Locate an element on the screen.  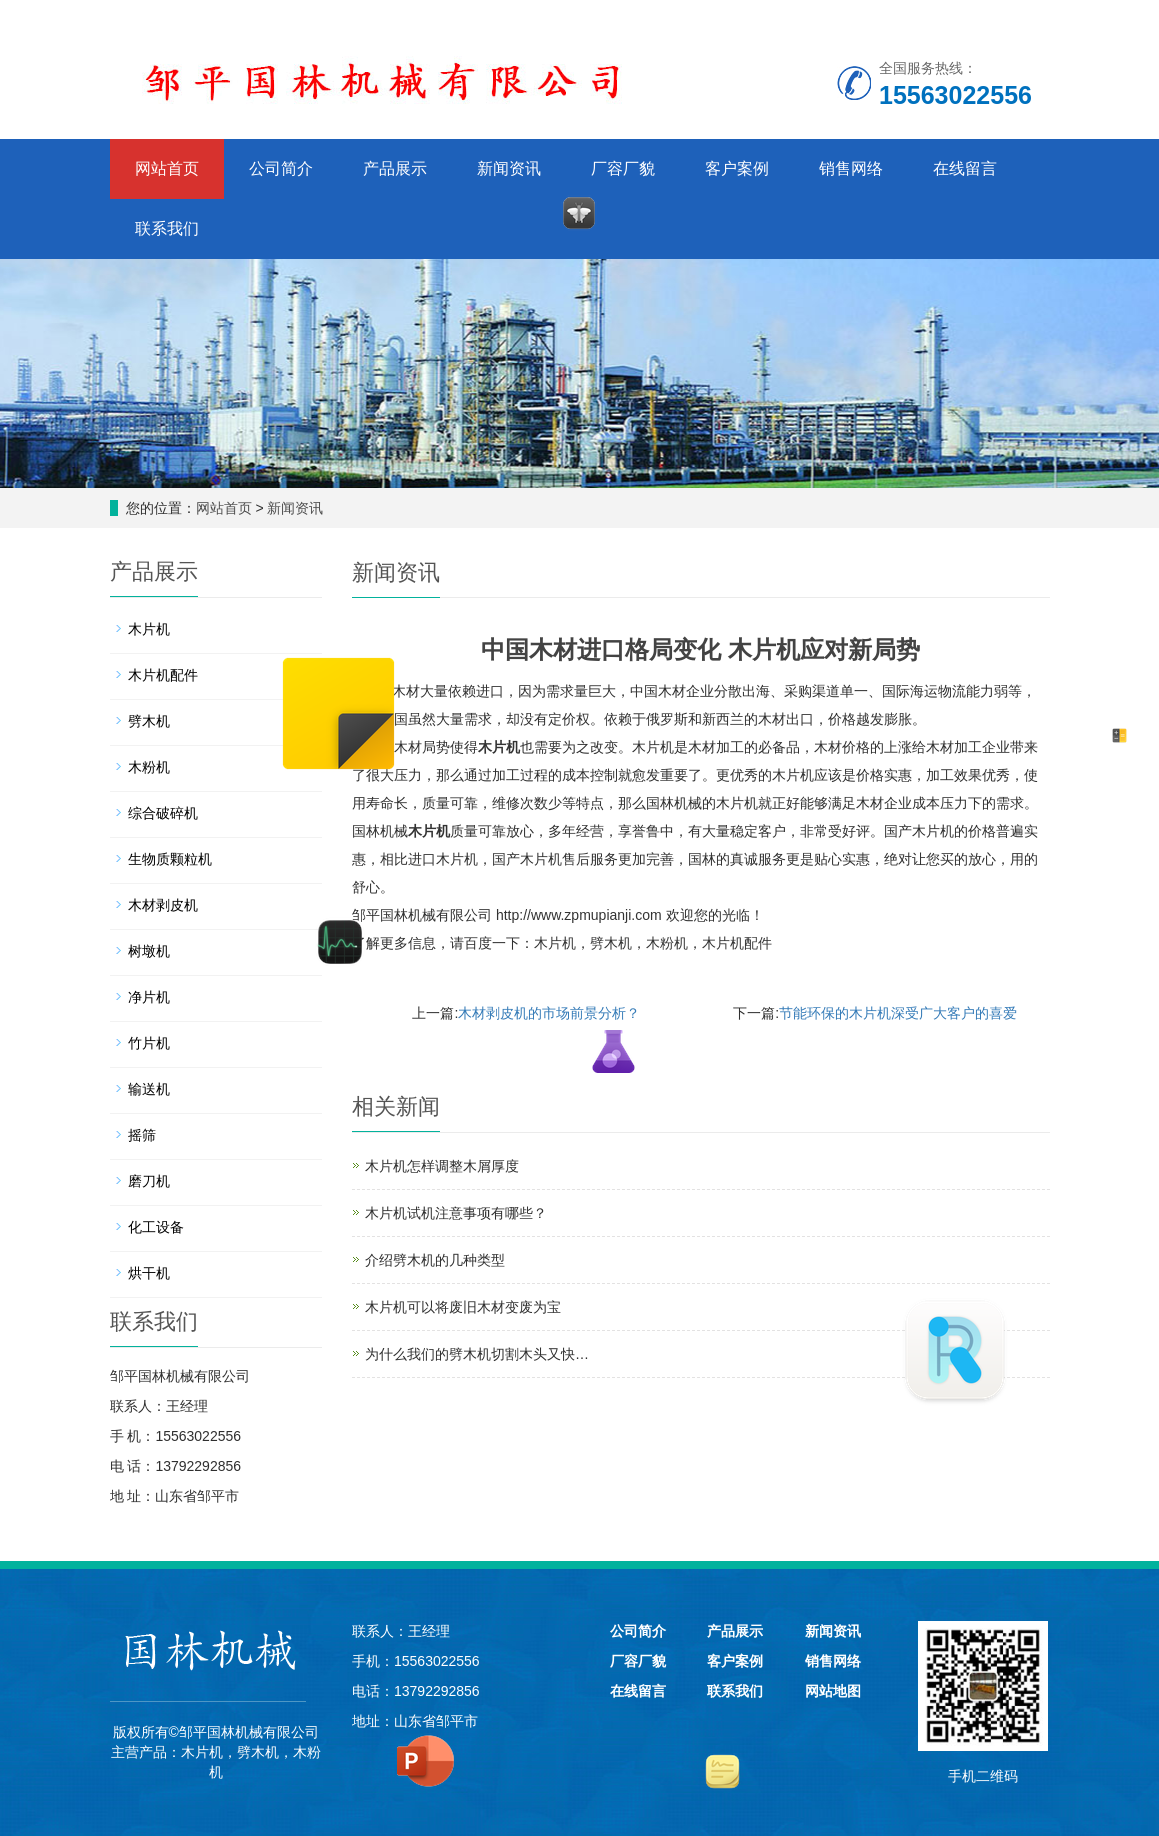
open the Stickies app for quick notes is located at coordinates (722, 1771).